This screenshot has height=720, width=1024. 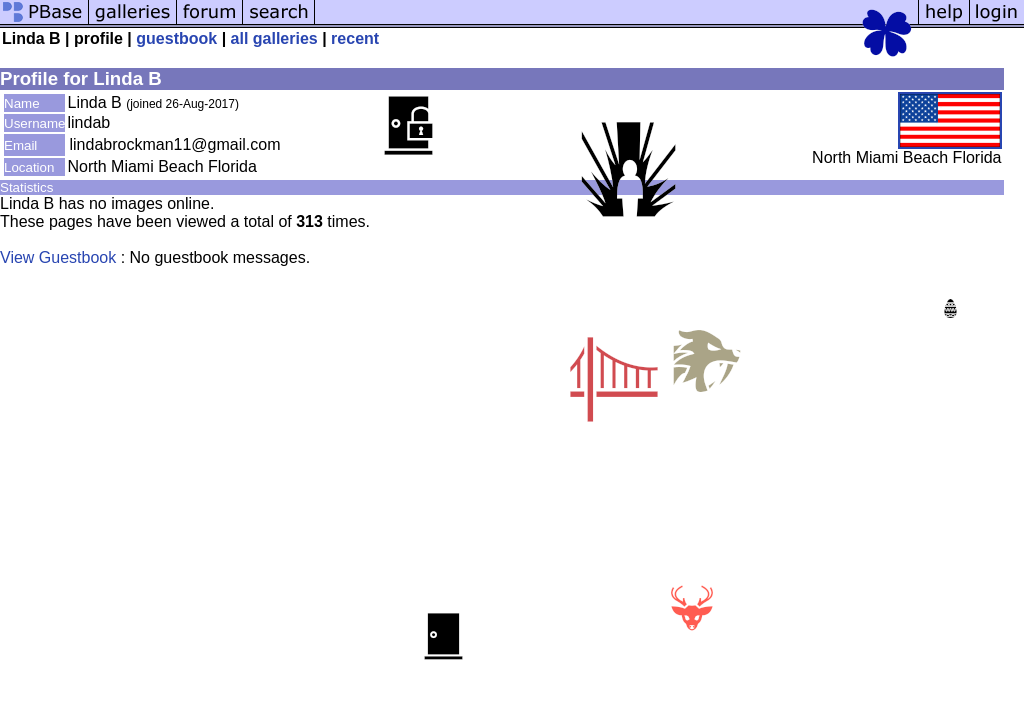 What do you see at coordinates (950, 308) in the screenshot?
I see `easter or spring seasonal event indicator` at bounding box center [950, 308].